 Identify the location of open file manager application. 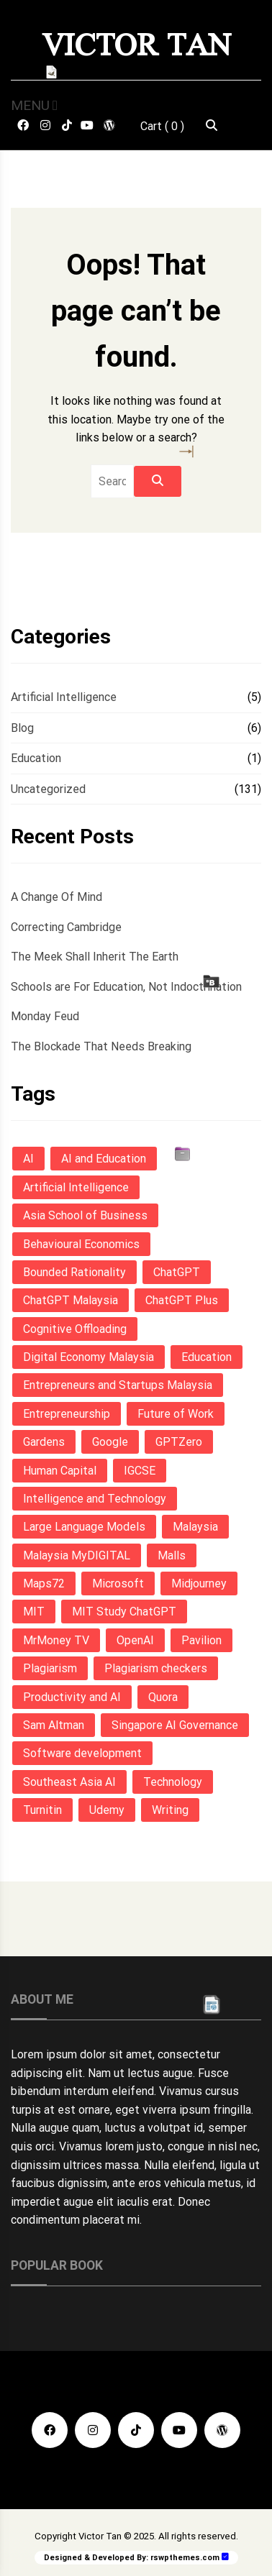
(182, 1153).